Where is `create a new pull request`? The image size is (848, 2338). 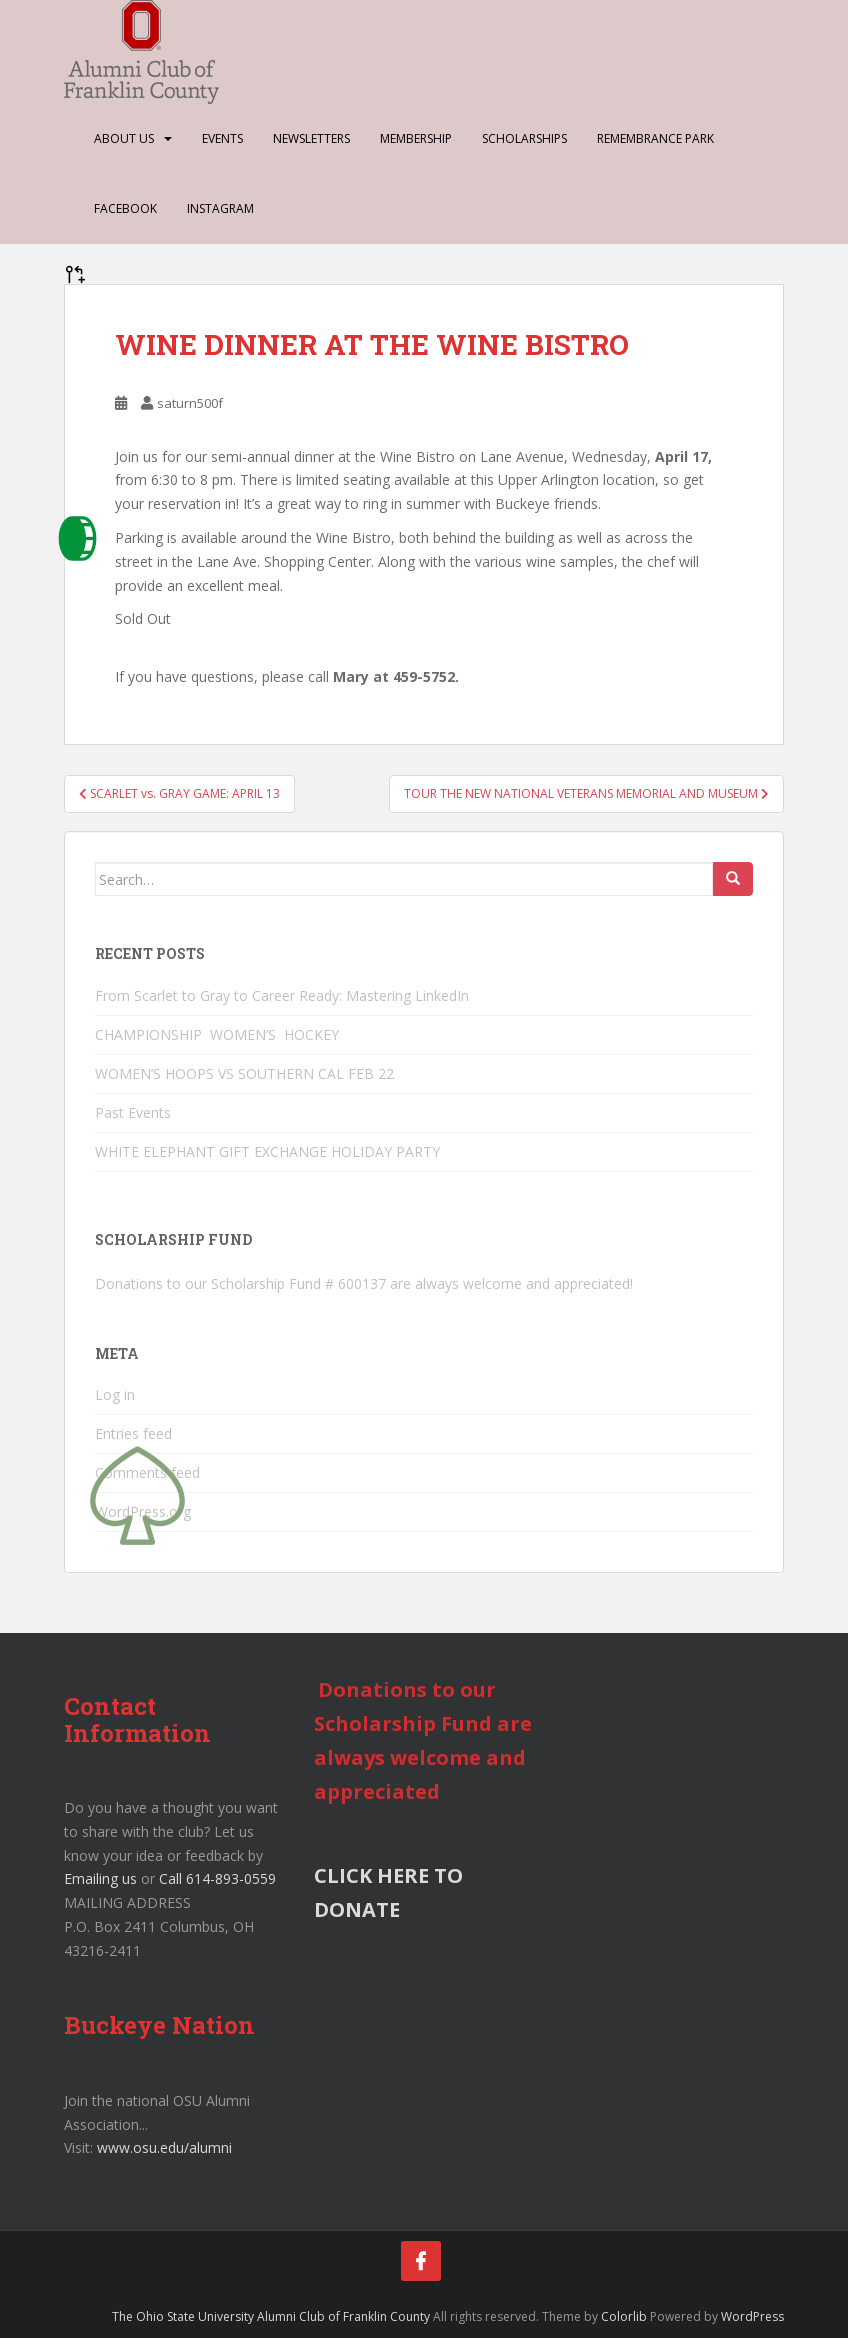
create a new pull request is located at coordinates (75, 274).